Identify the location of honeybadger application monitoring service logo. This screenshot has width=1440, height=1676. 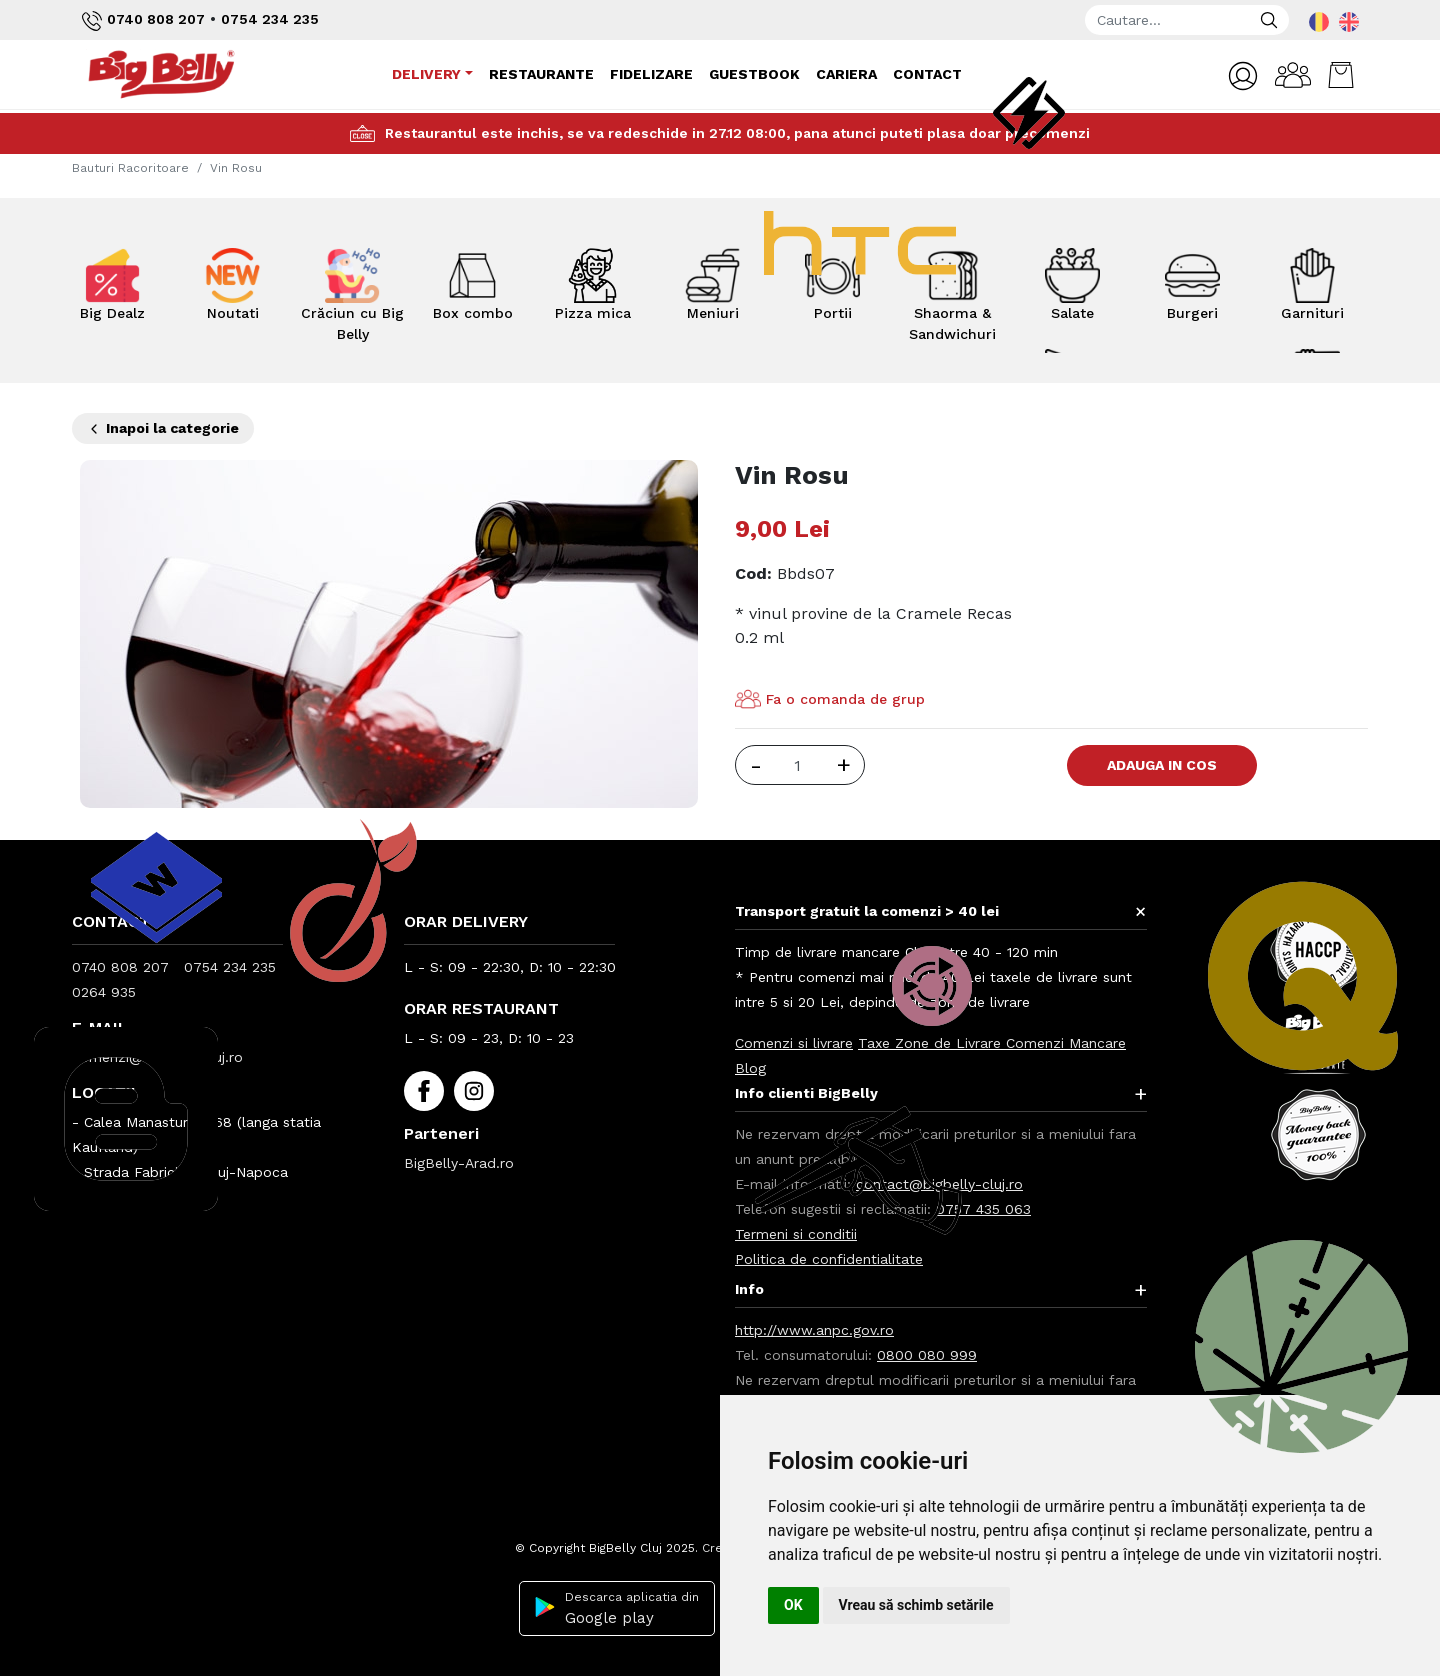
(1029, 113).